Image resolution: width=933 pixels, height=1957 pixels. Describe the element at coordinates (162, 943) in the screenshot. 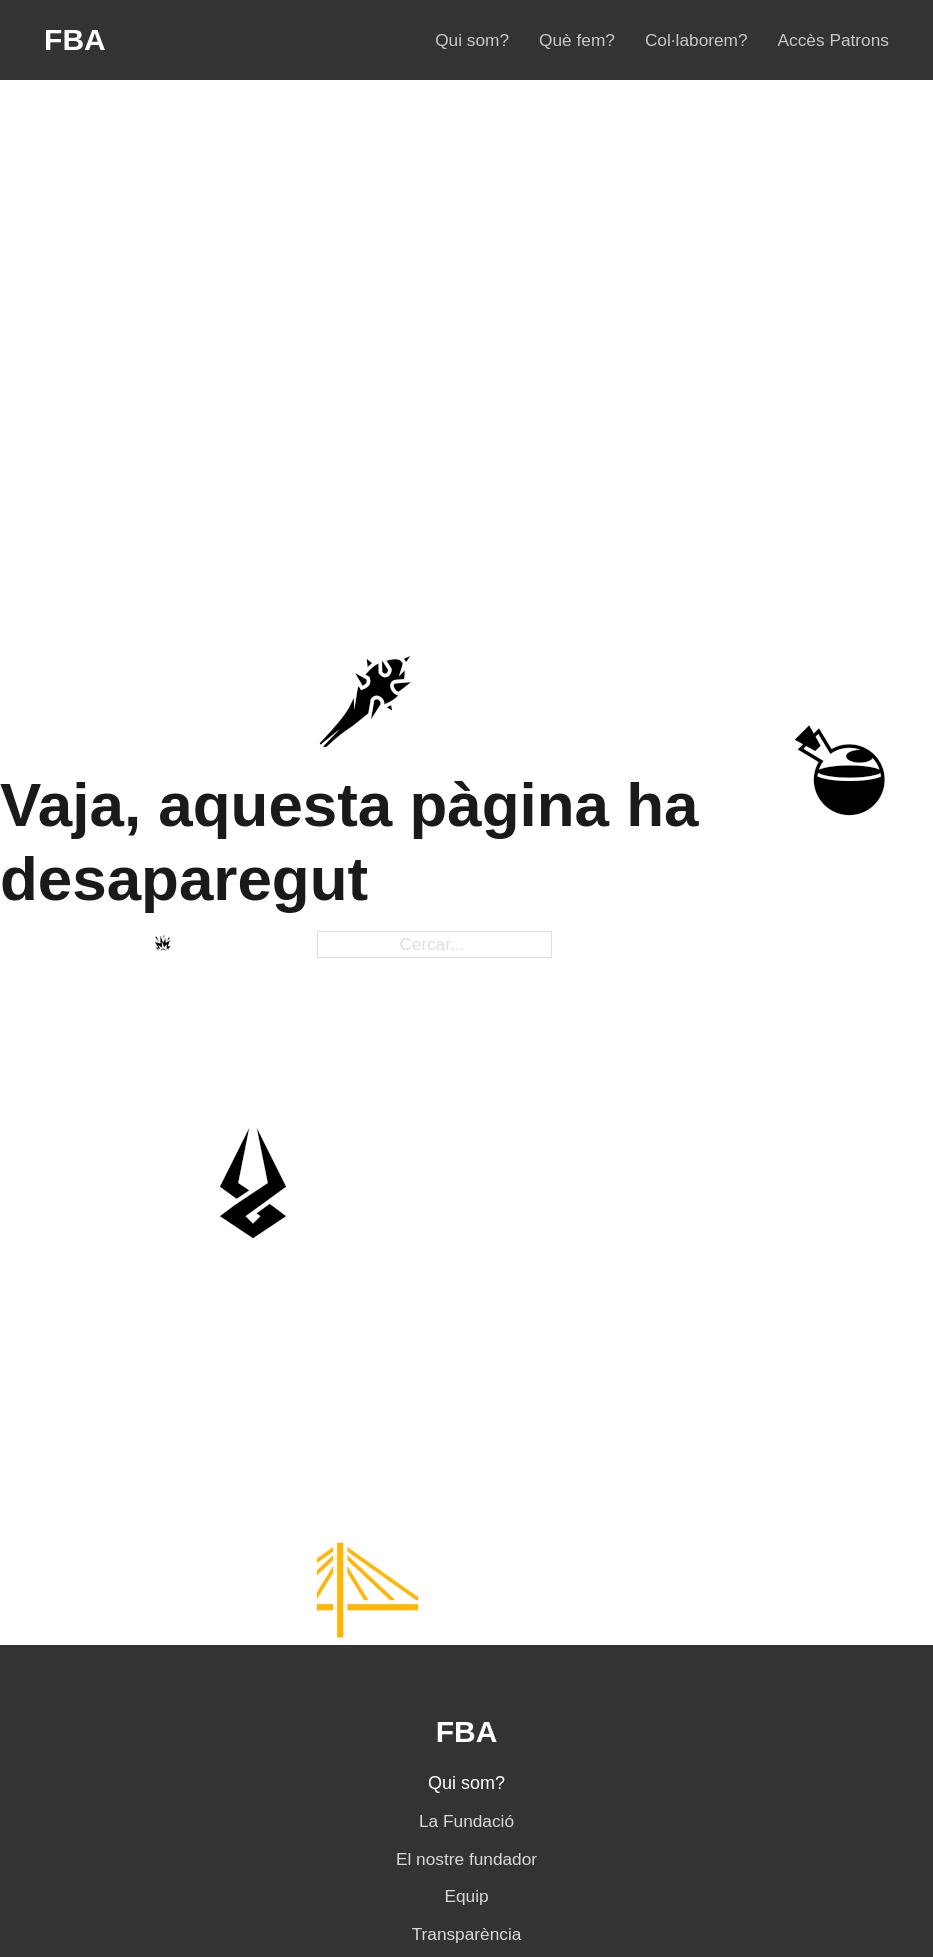

I see `indicates a mine has been triggered or detonated` at that location.